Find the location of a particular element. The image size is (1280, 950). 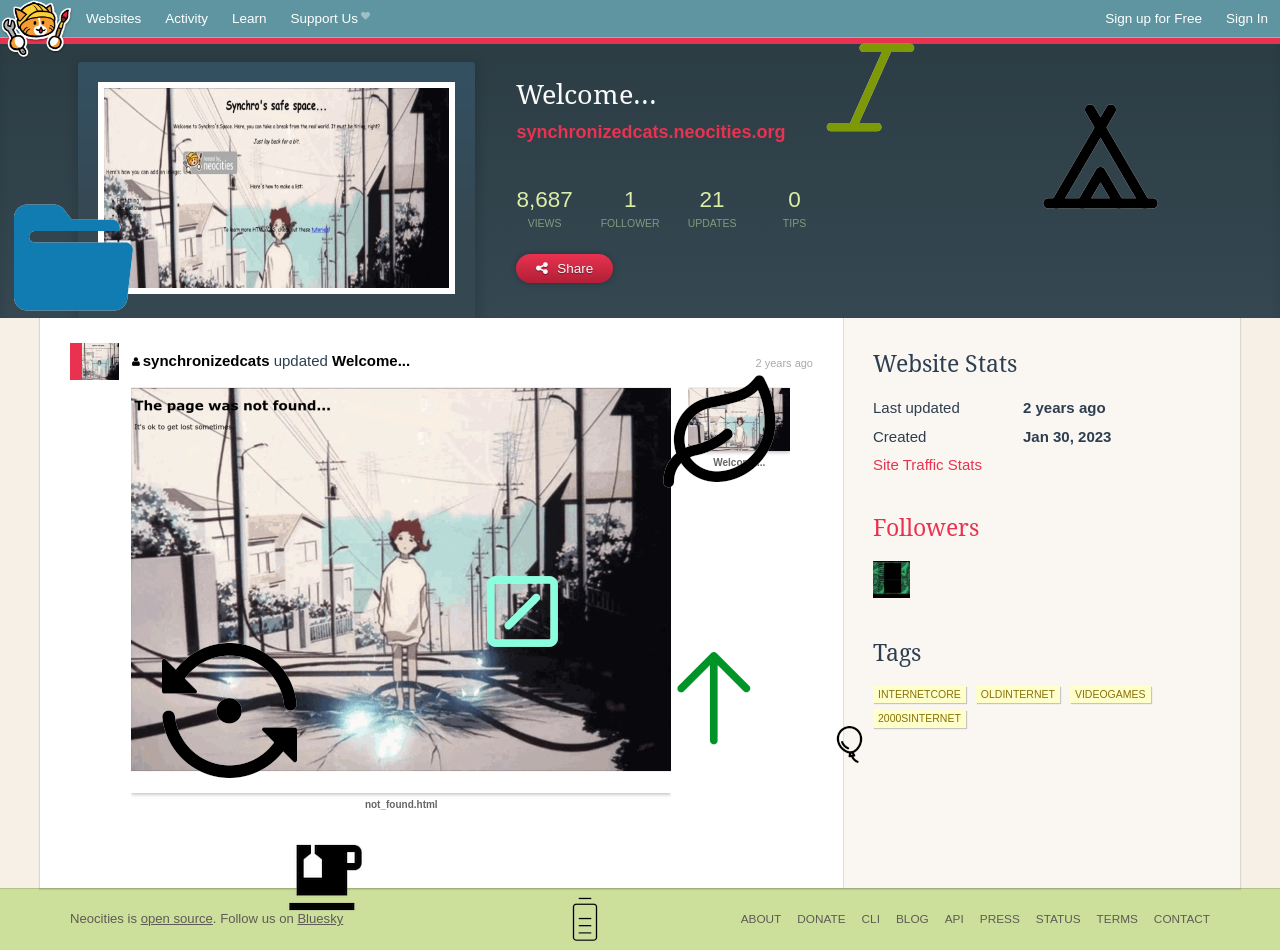

scroll to top of page is located at coordinates (714, 699).